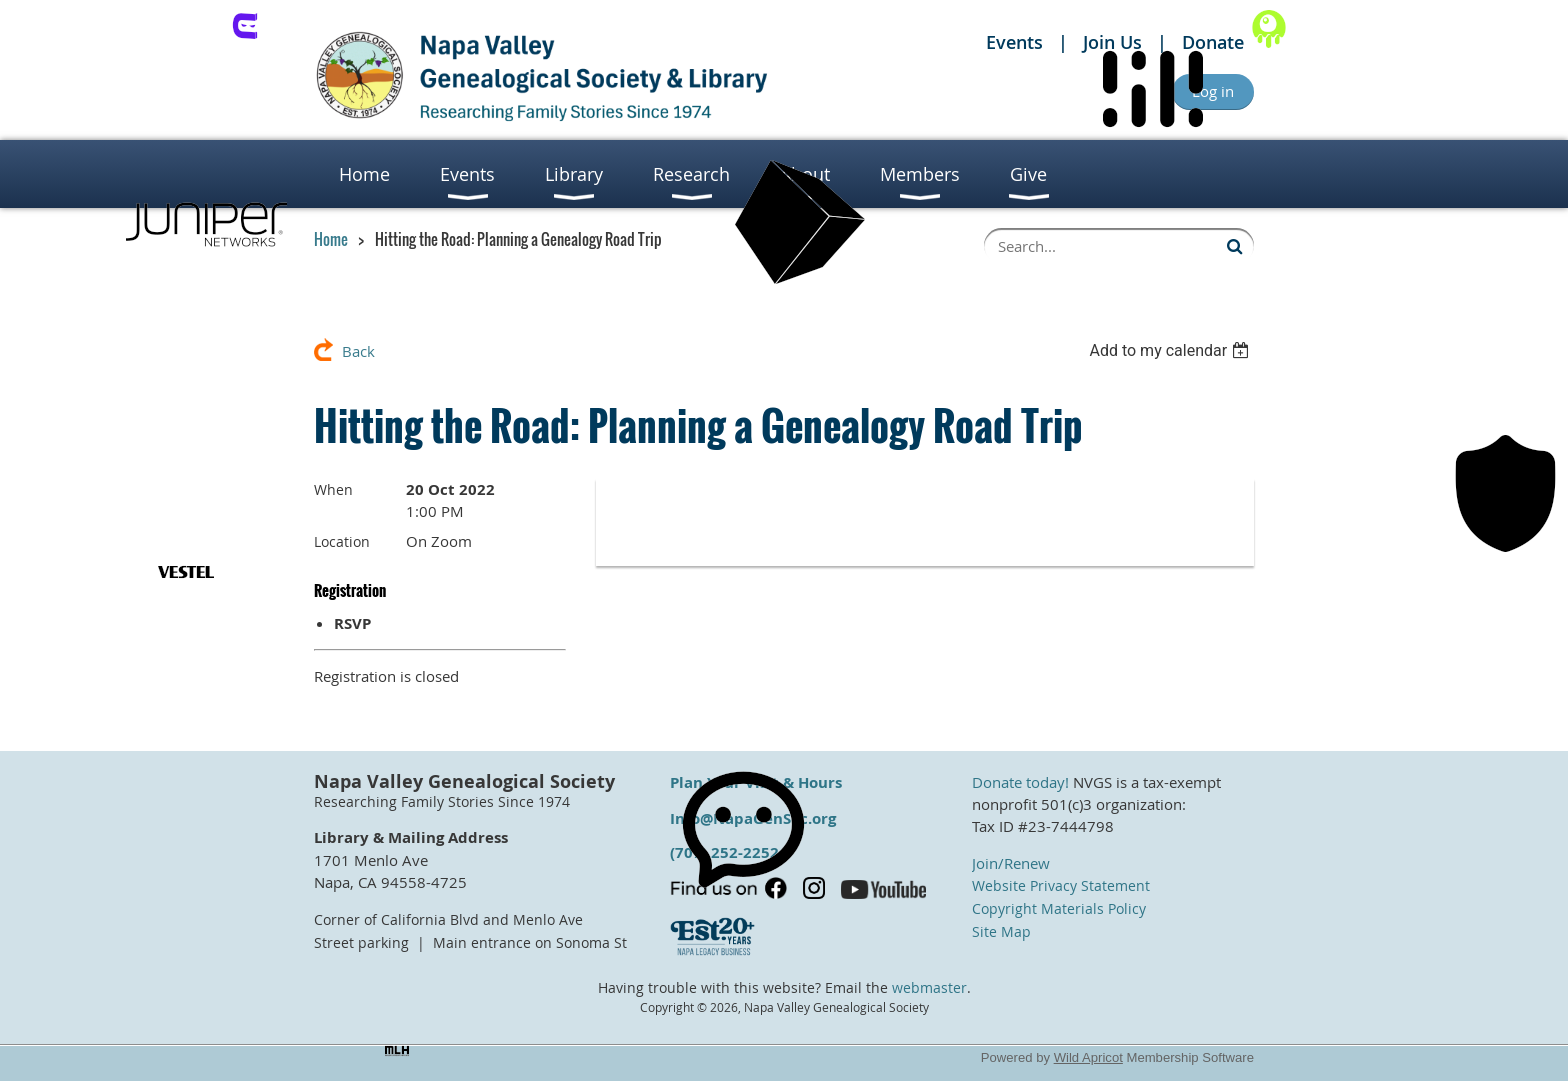 This screenshot has width=1568, height=1081. I want to click on livewire framework logo, so click(1269, 29).